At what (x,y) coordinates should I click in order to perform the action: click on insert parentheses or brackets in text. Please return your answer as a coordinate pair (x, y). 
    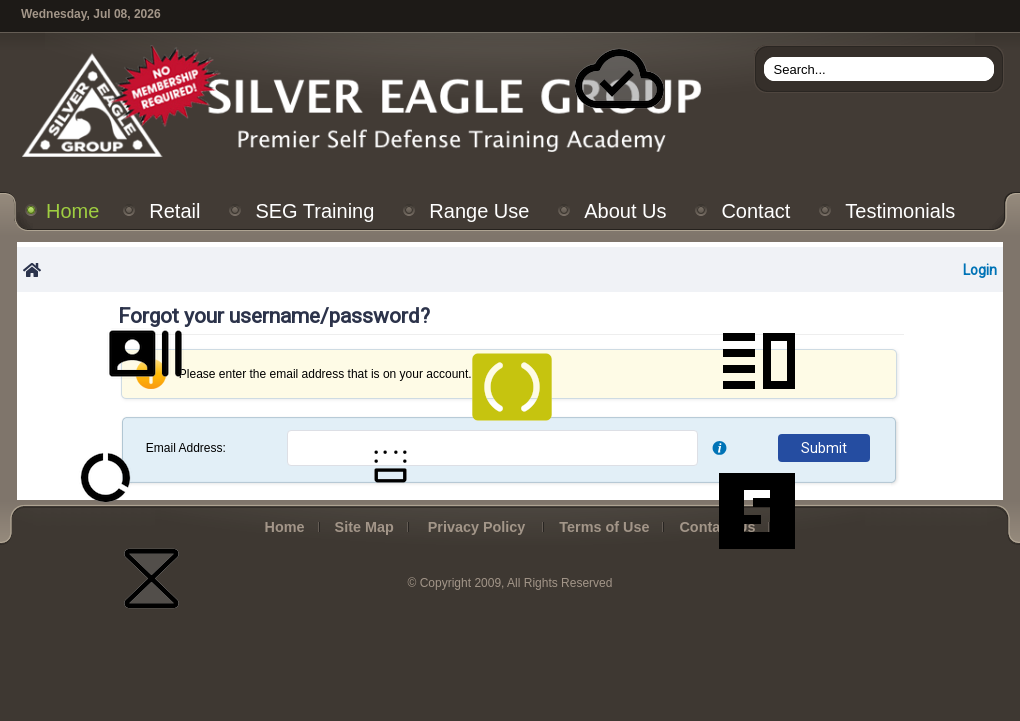
    Looking at the image, I should click on (512, 387).